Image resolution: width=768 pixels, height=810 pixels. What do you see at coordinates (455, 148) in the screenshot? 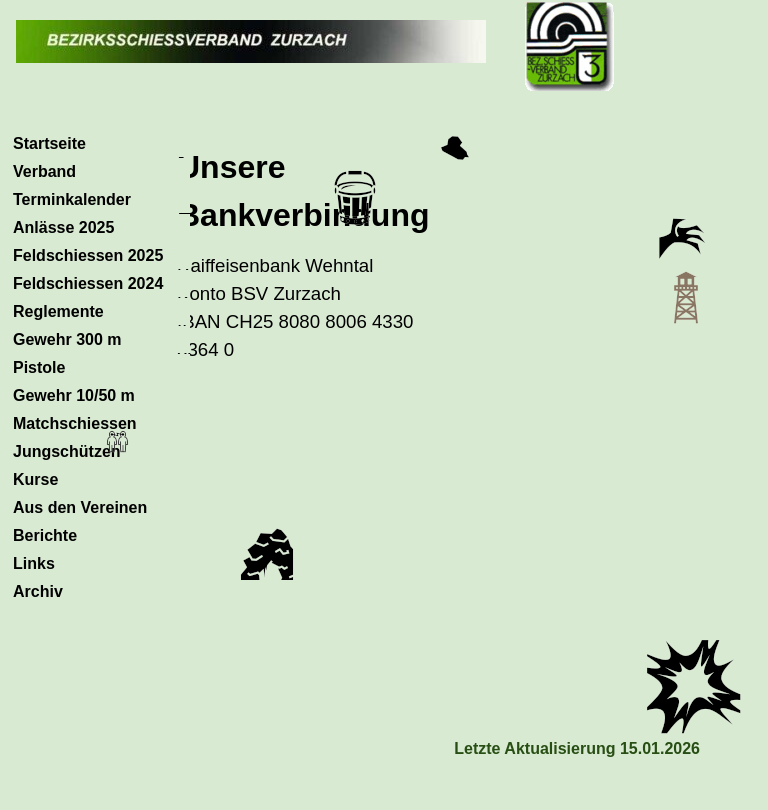
I see `select iraq as your country or region` at bounding box center [455, 148].